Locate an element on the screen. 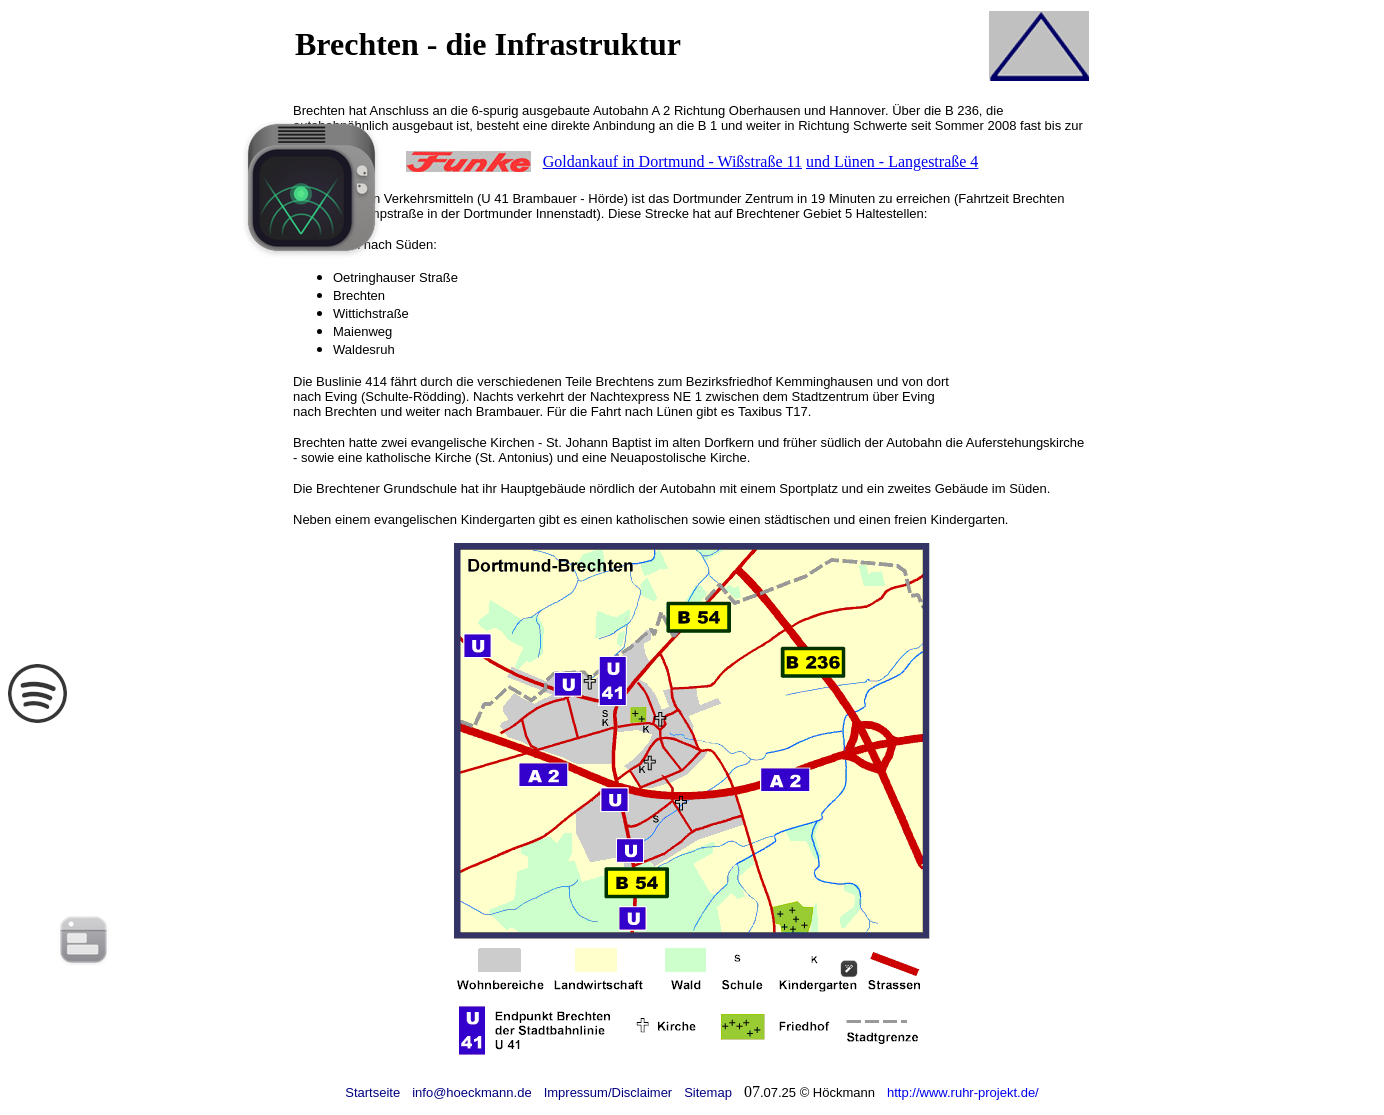 The image size is (1384, 1115). open Echo app is located at coordinates (311, 187).